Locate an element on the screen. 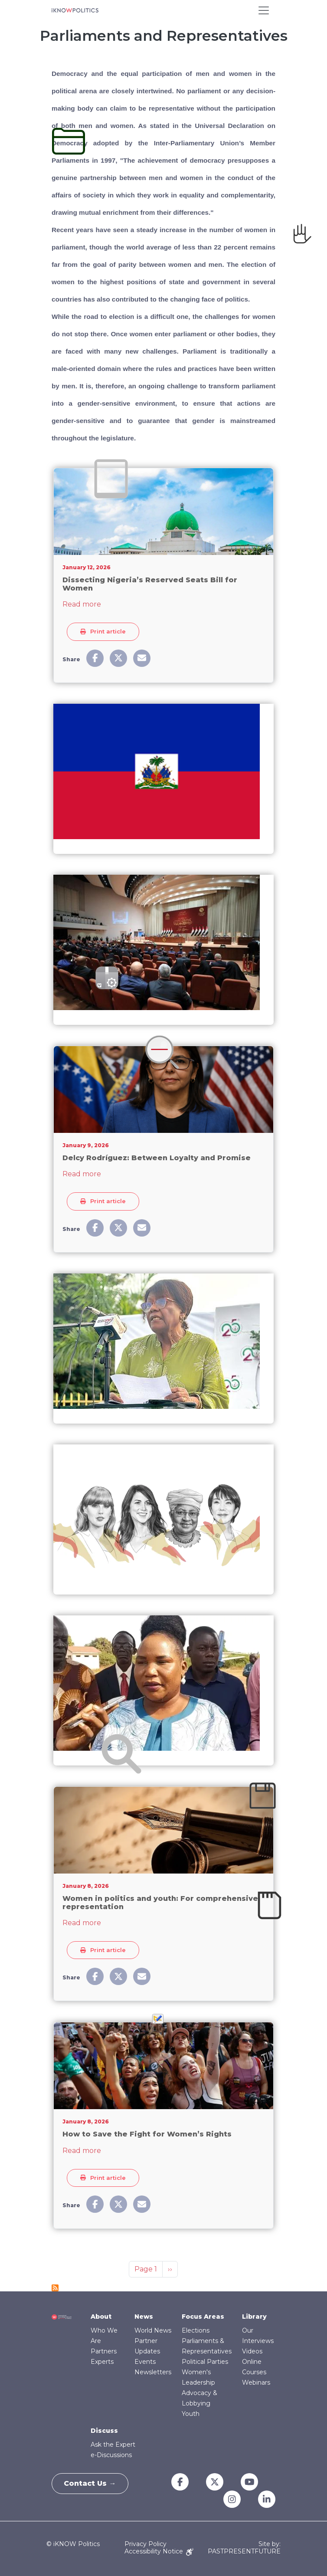  search for content or items is located at coordinates (121, 1754).